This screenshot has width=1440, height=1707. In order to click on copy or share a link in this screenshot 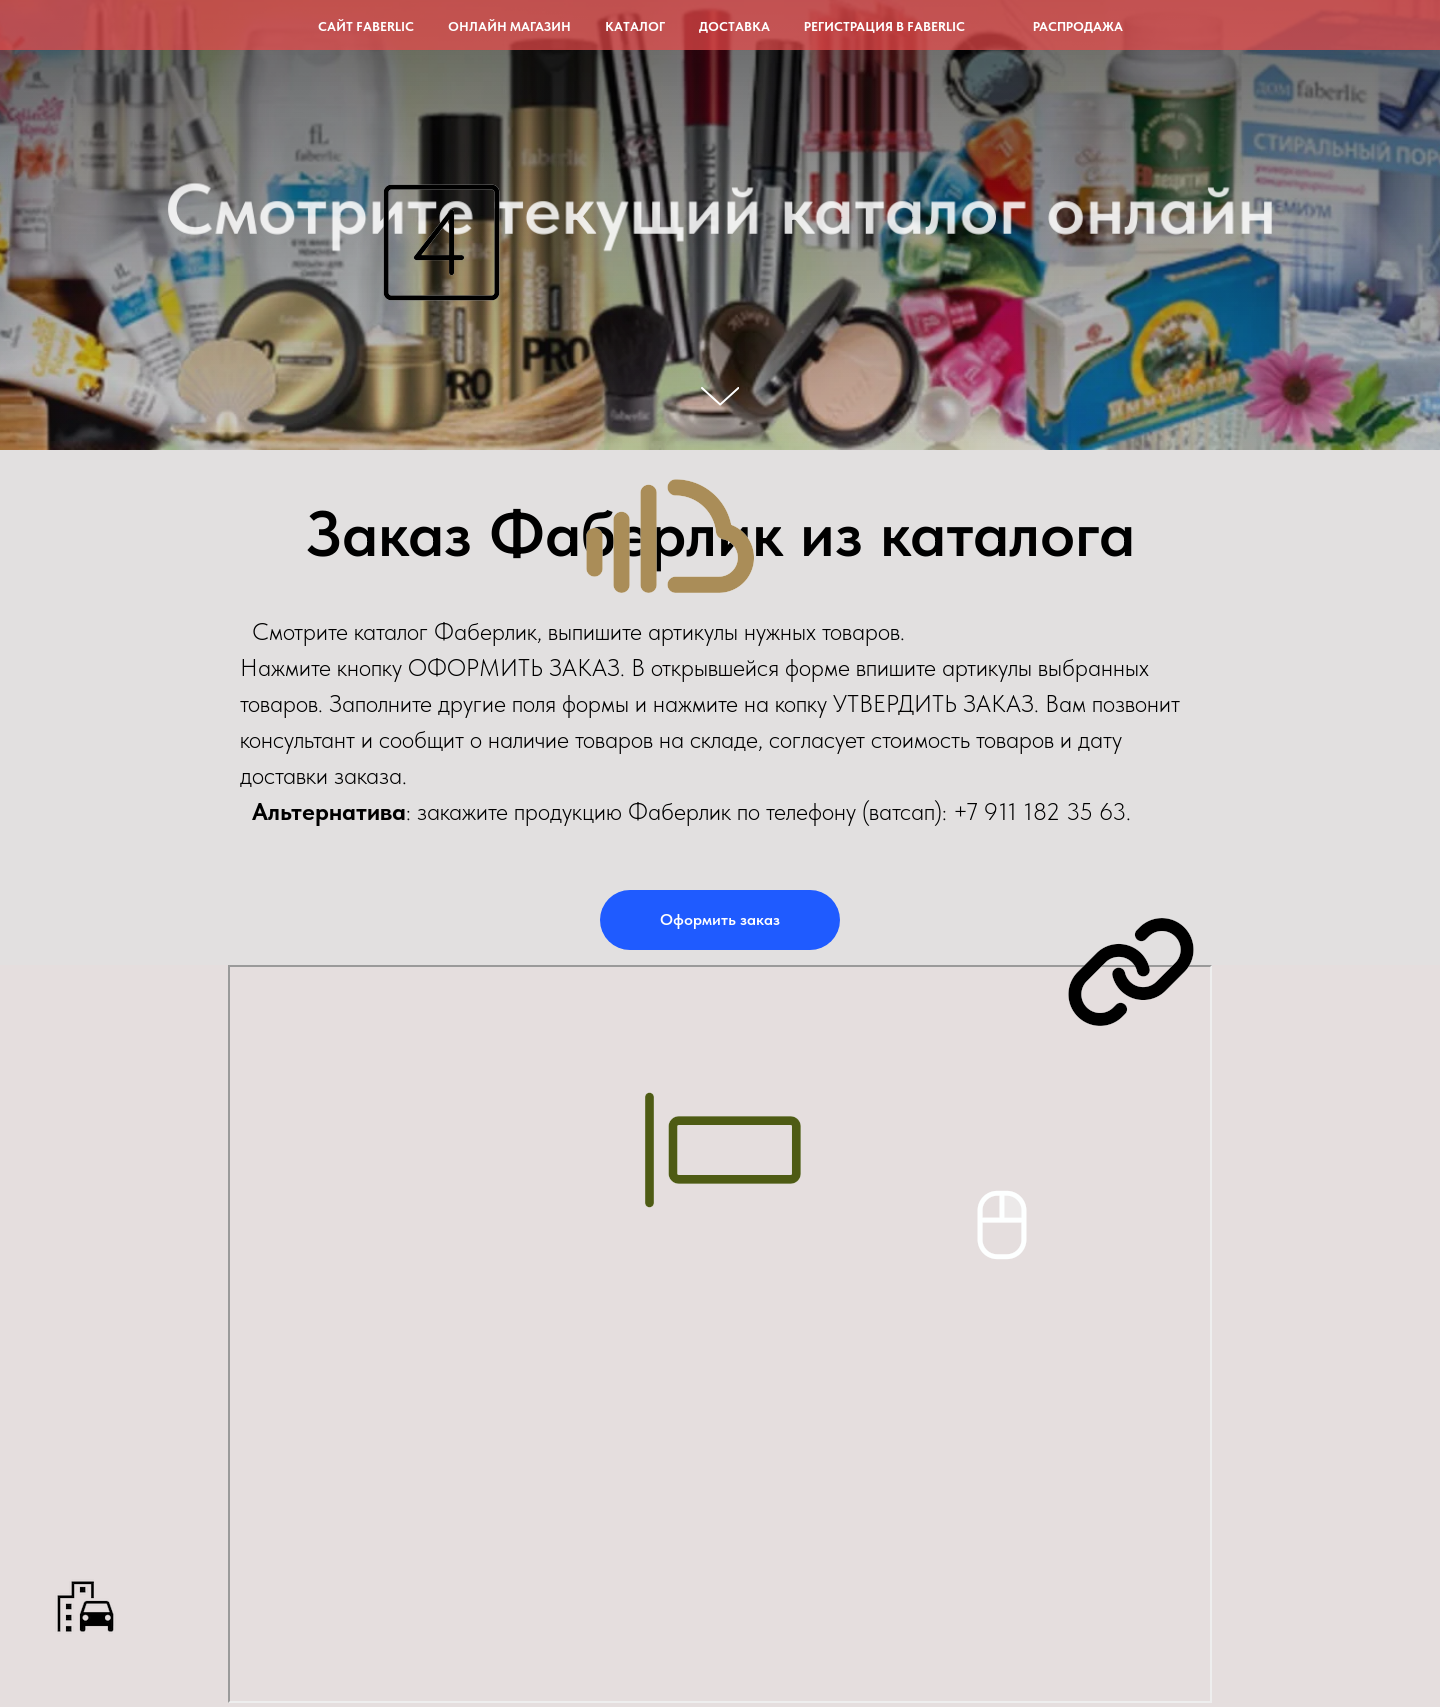, I will do `click(1131, 972)`.